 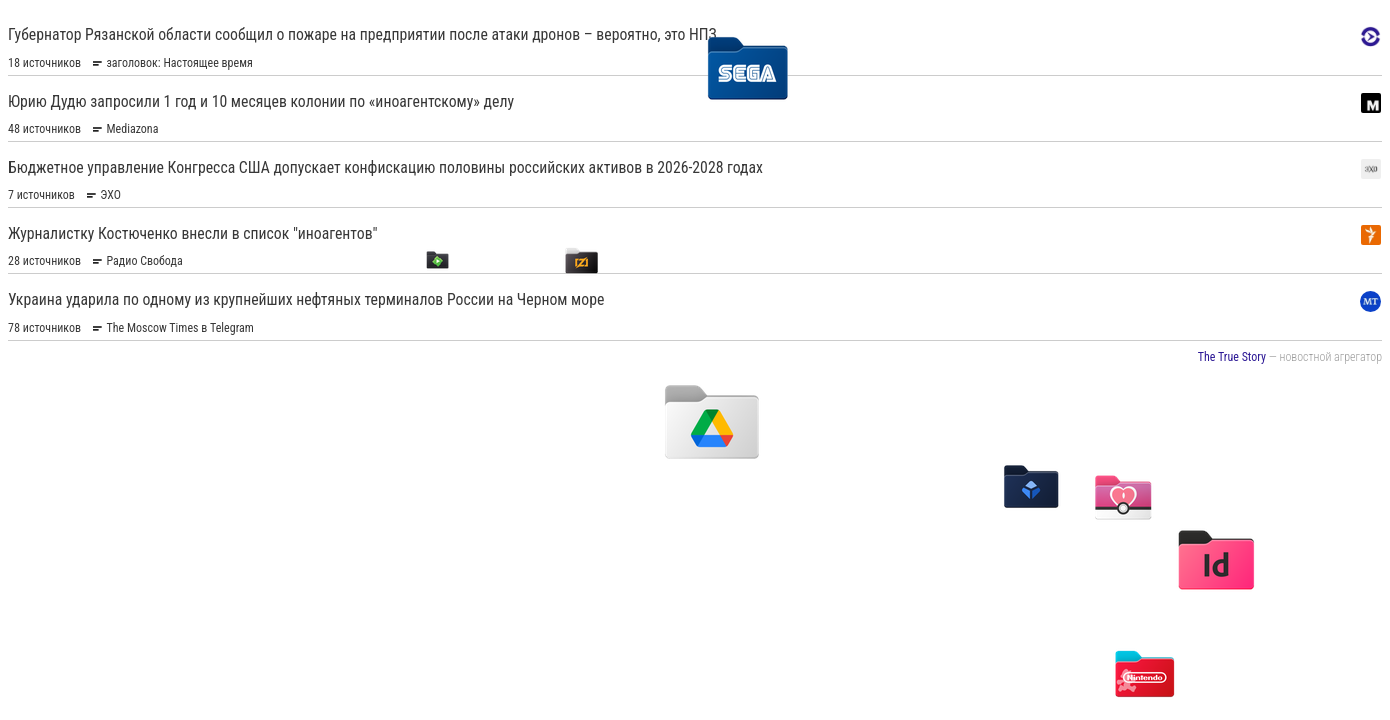 I want to click on open folder containing sega games or files, so click(x=747, y=70).